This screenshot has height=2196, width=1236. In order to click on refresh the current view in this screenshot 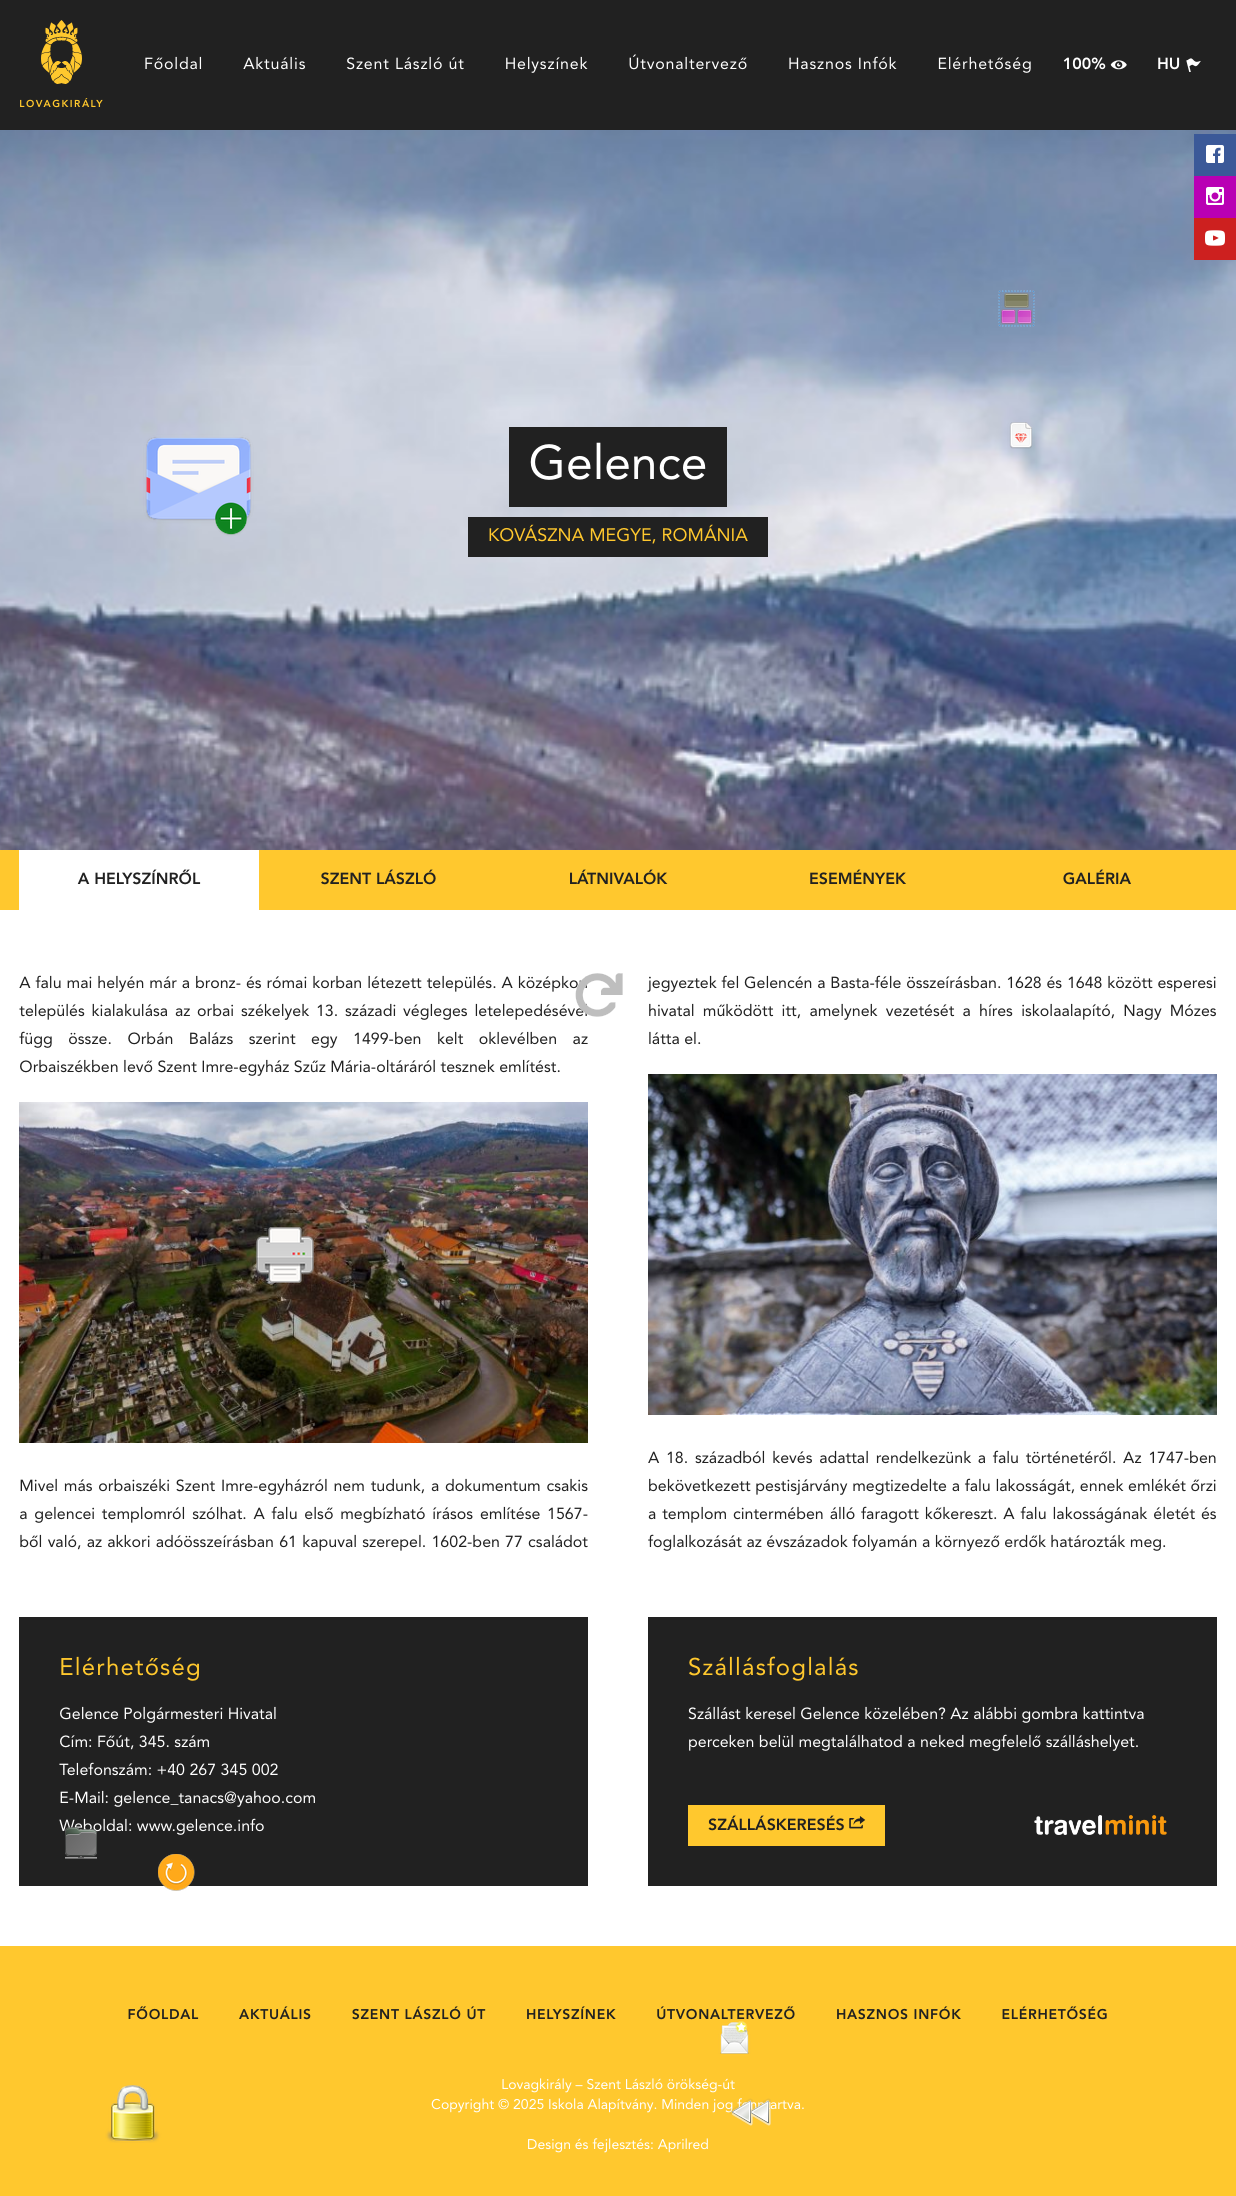, I will do `click(601, 995)`.